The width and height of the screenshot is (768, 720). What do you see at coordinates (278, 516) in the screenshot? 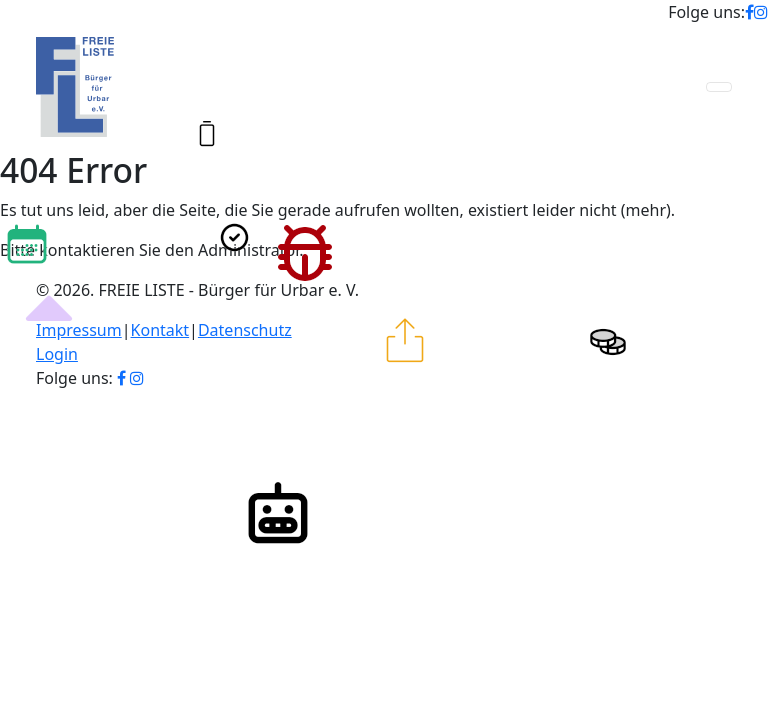
I see `access AI assistant or chatbot` at bounding box center [278, 516].